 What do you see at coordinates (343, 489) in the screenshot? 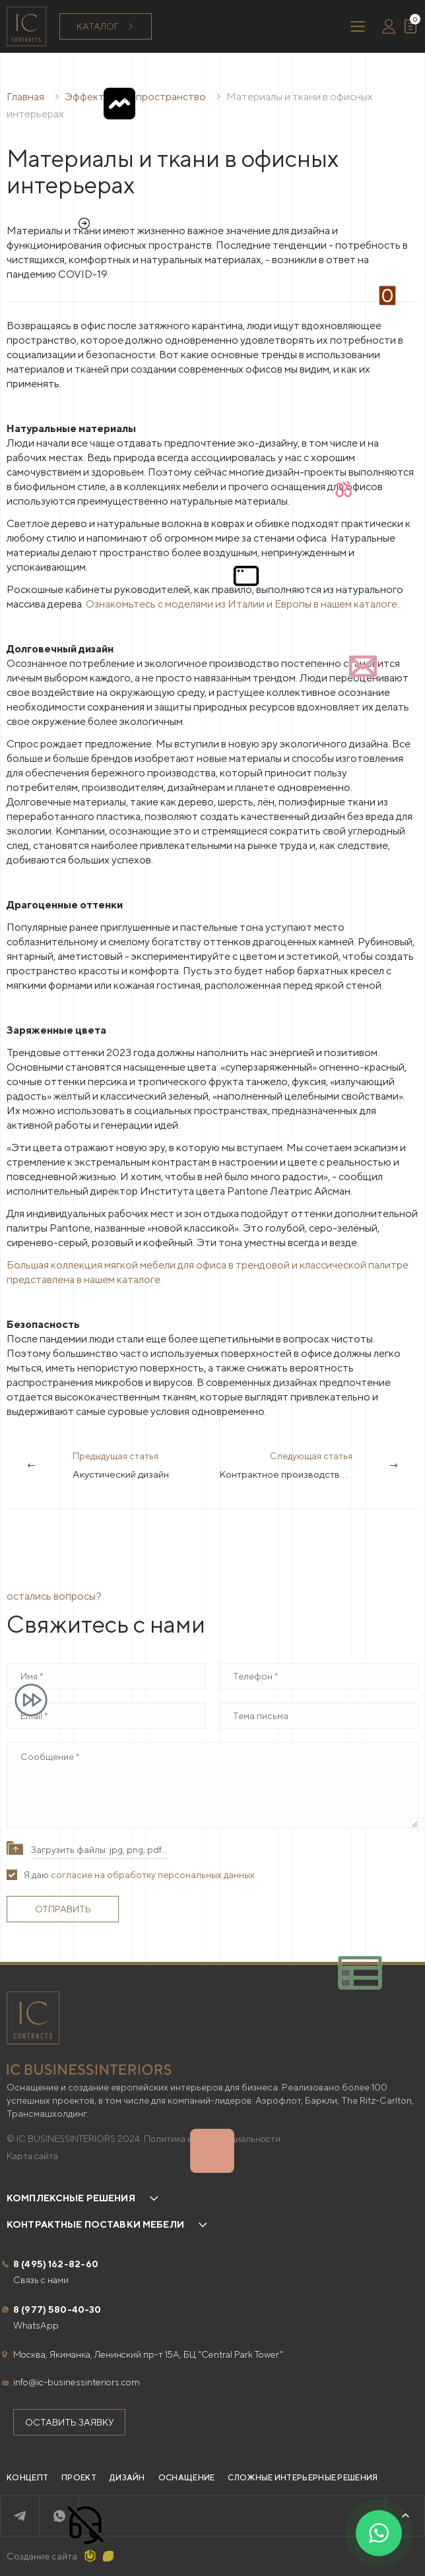
I see `indicates hinduism or hindu-related content` at bounding box center [343, 489].